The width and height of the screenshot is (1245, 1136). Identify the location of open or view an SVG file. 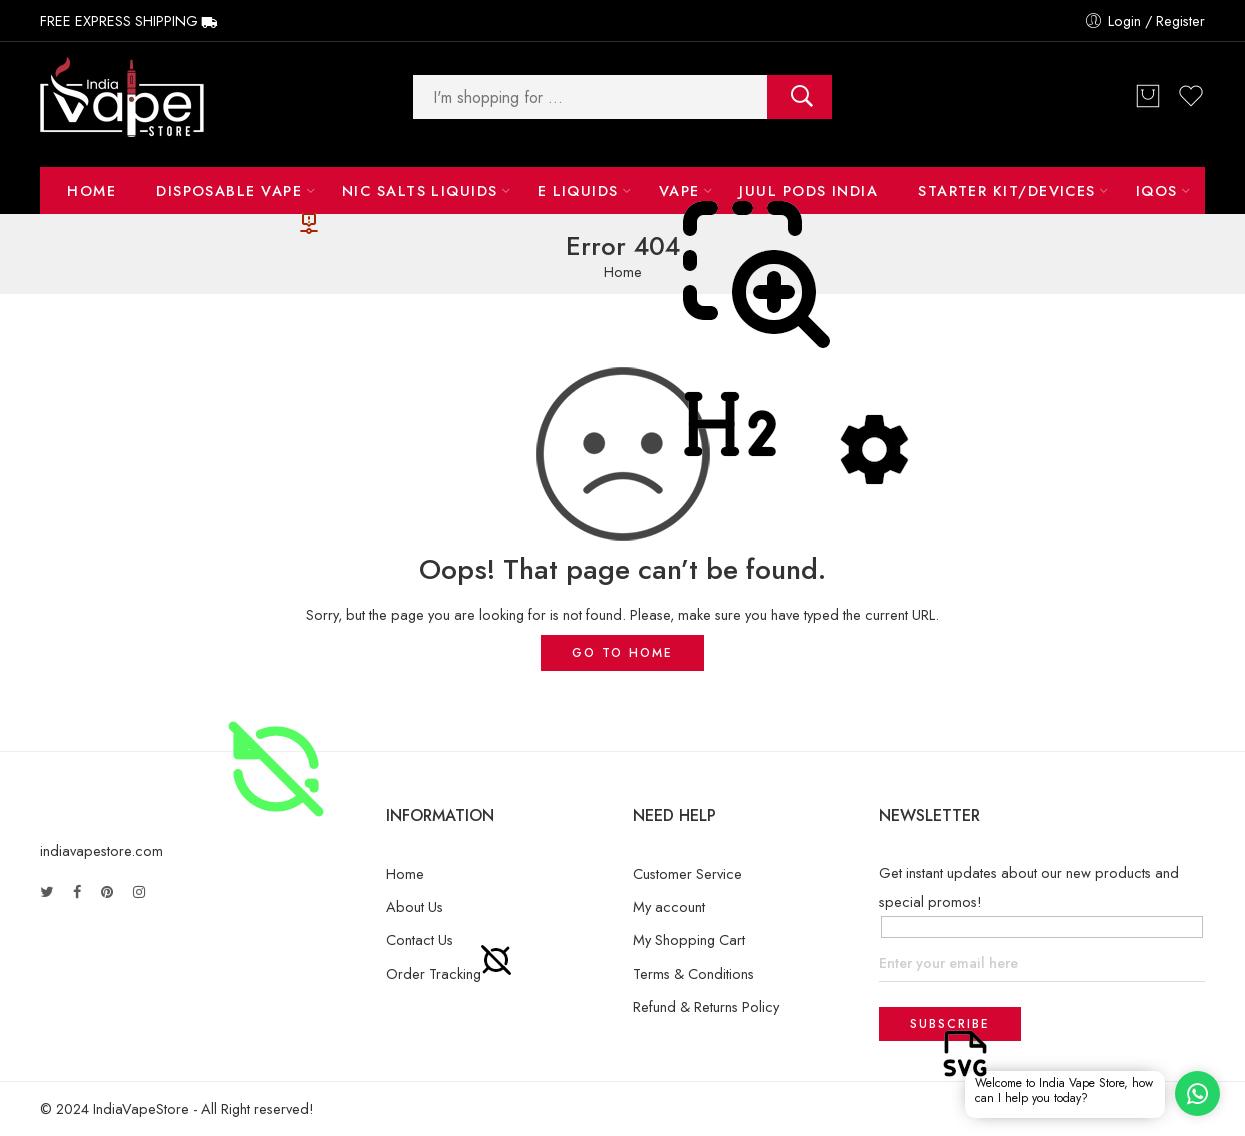
(965, 1055).